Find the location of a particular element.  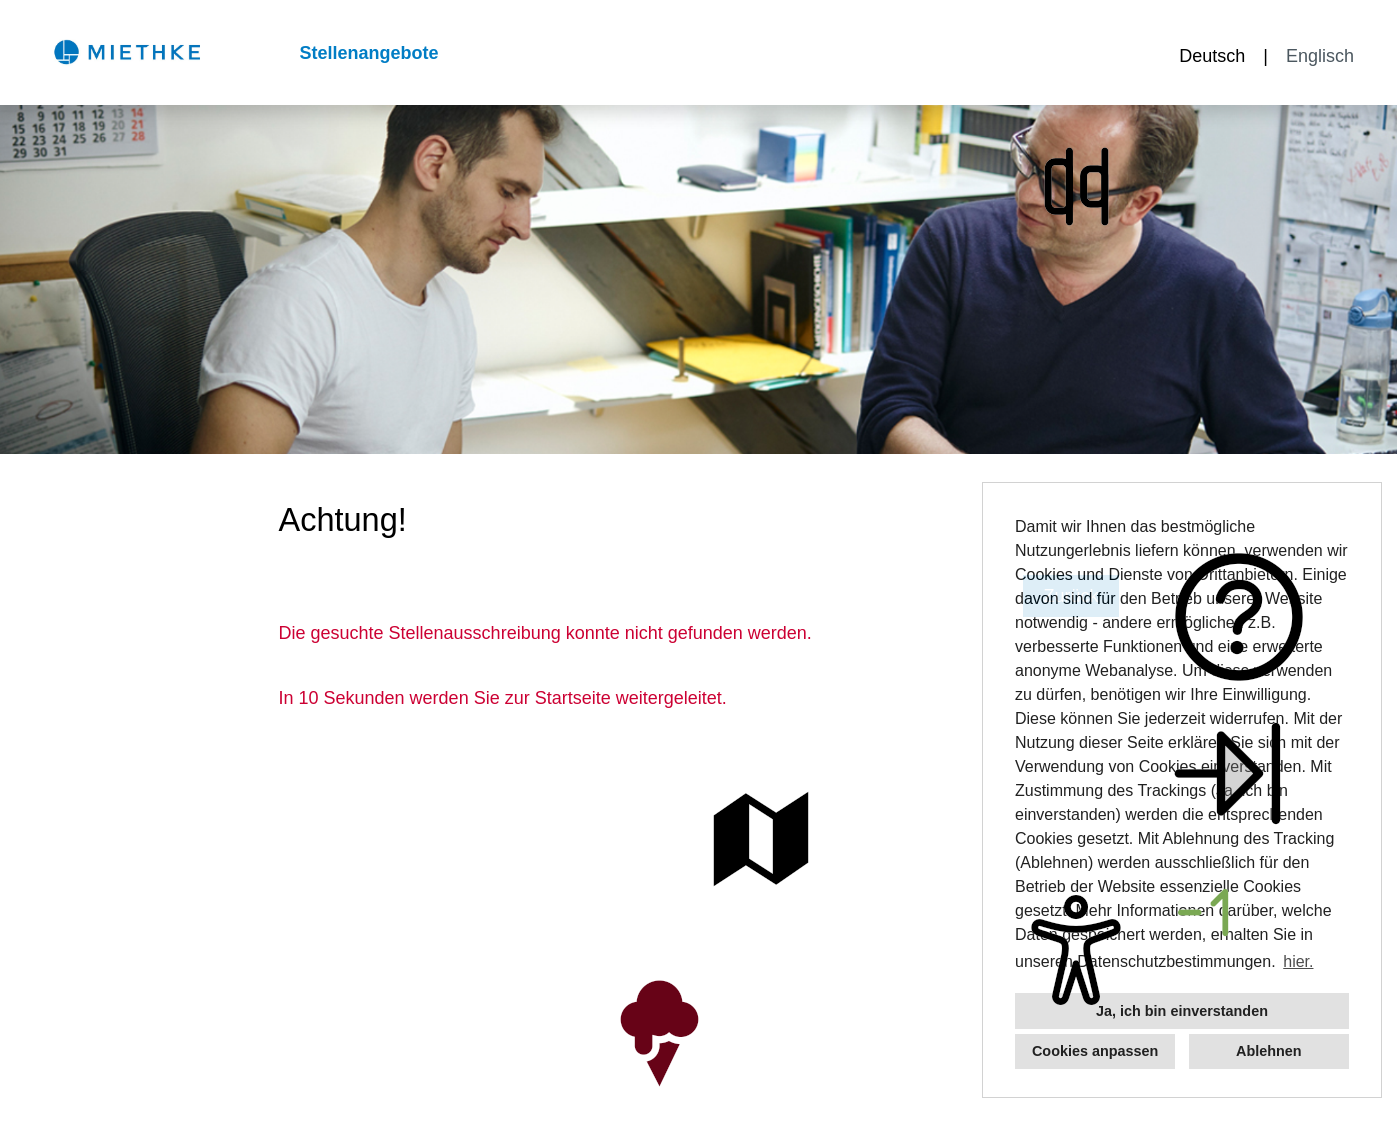

decrease exposure by one stop is located at coordinates (1207, 912).